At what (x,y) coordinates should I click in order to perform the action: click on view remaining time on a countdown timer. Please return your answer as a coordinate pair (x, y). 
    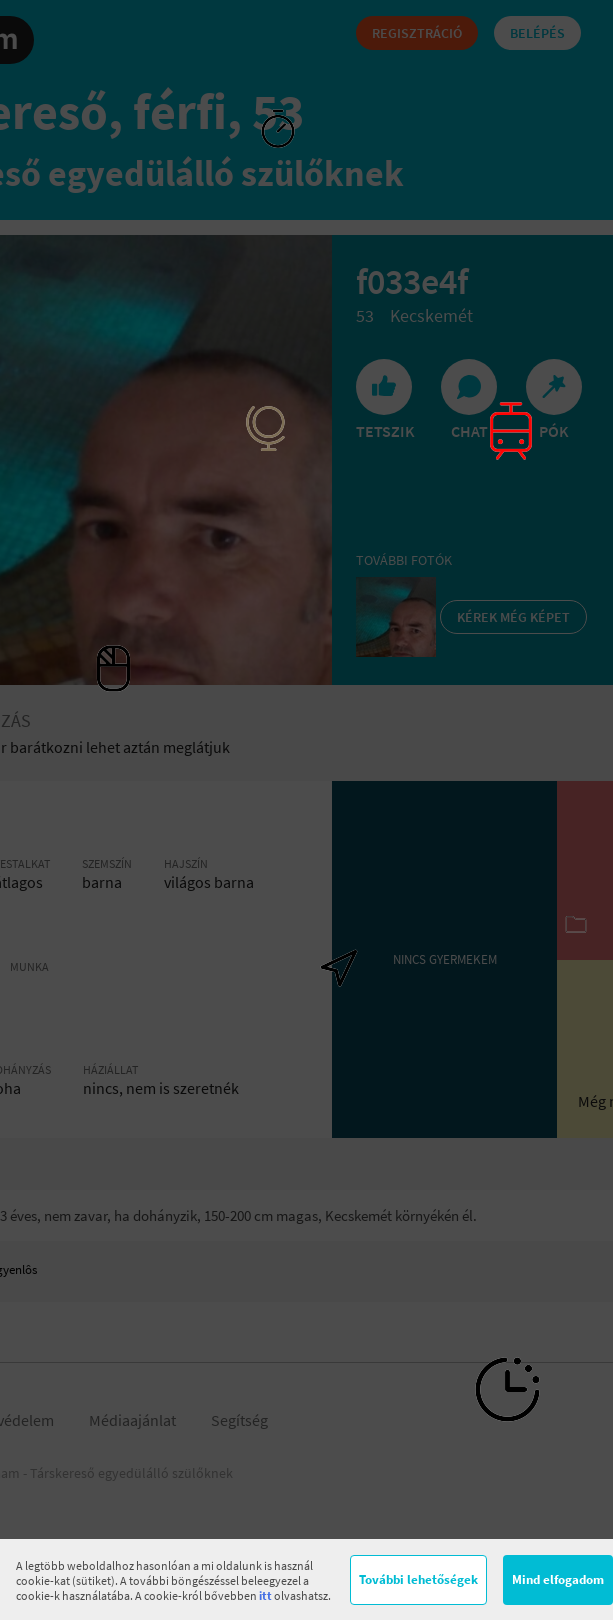
    Looking at the image, I should click on (507, 1389).